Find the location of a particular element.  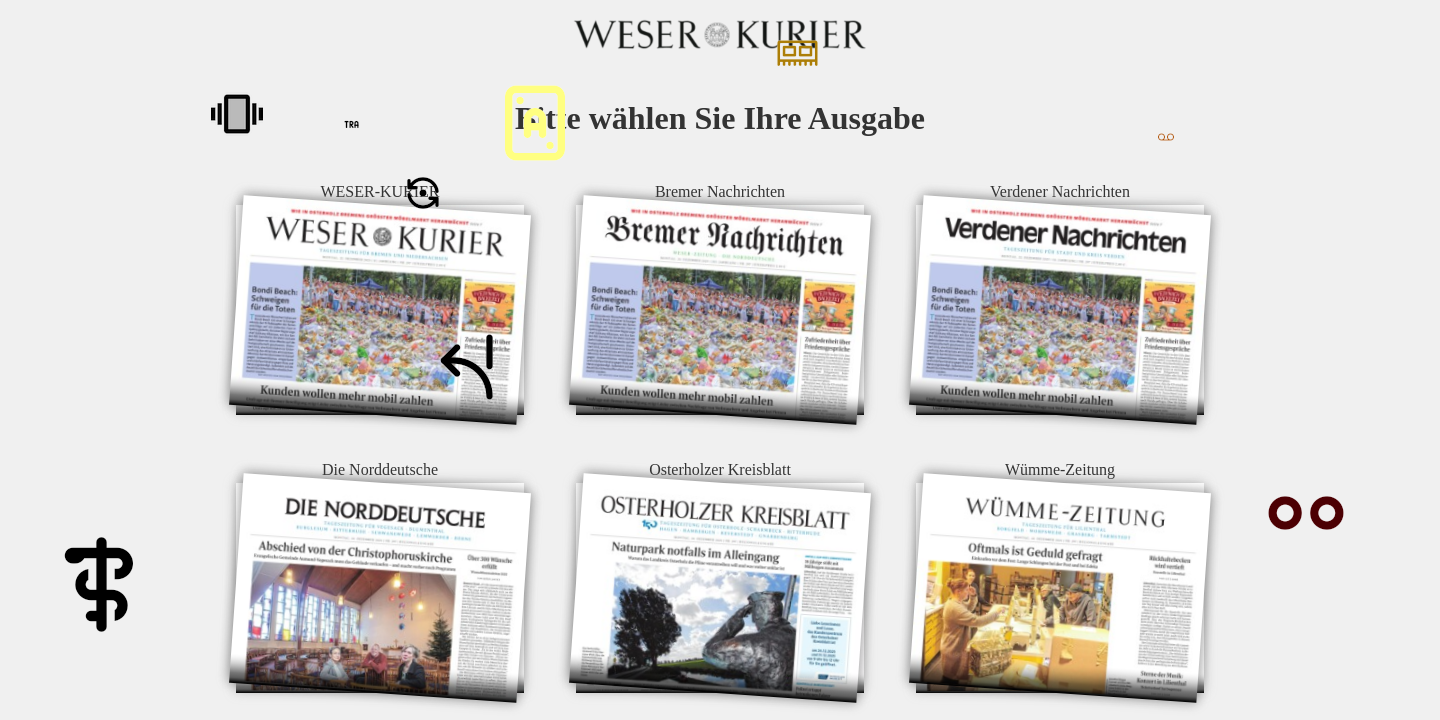

enable vibration mode on device is located at coordinates (237, 114).